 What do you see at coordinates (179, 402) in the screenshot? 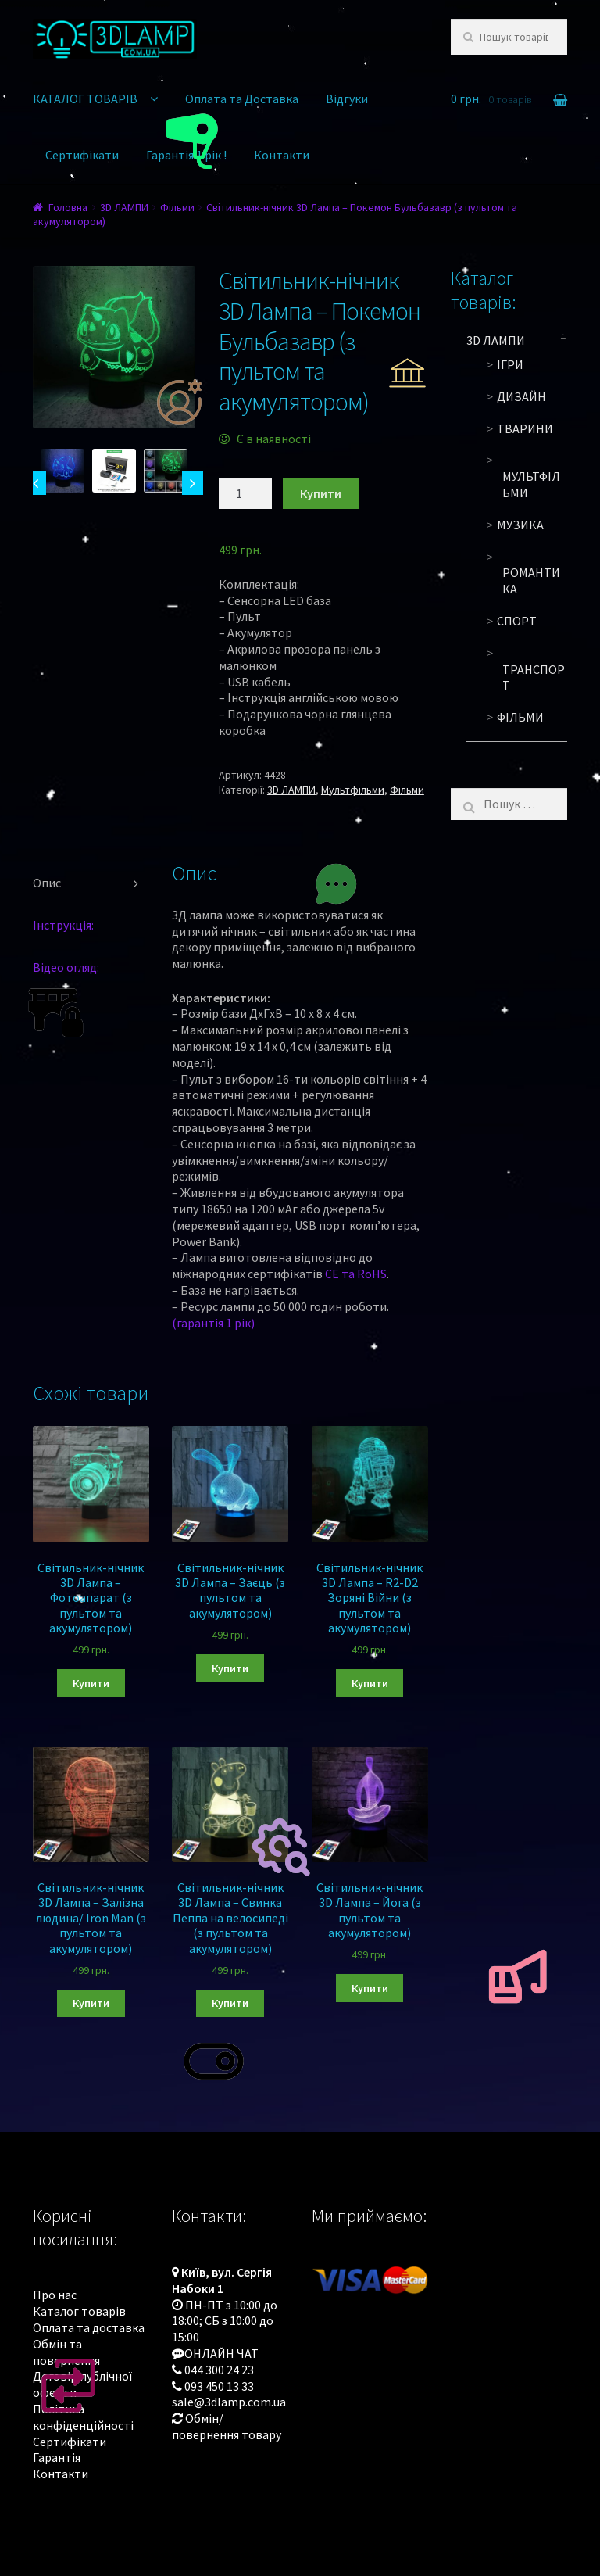
I see `access user profile settings` at bounding box center [179, 402].